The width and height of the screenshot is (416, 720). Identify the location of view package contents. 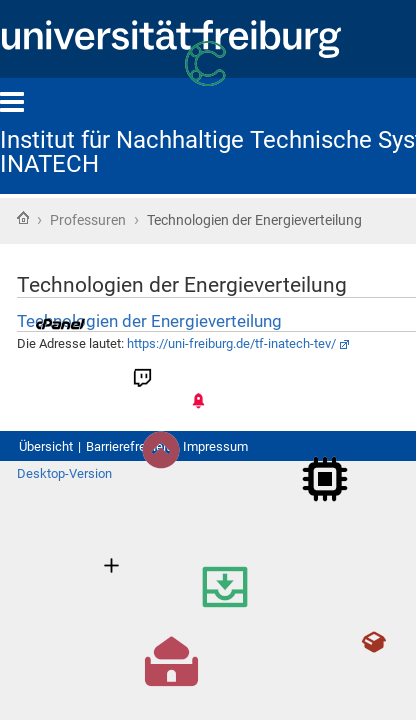
(374, 642).